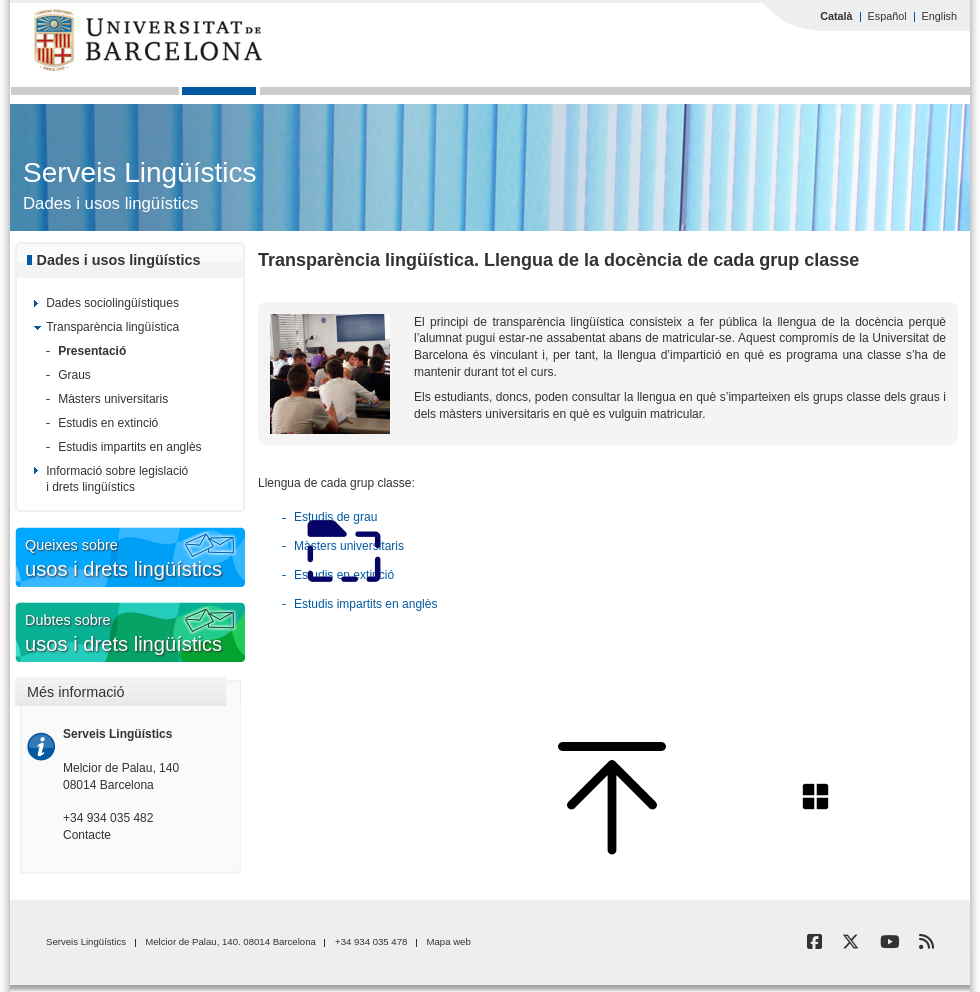 The image size is (980, 992). I want to click on view items in grid layout, so click(815, 796).